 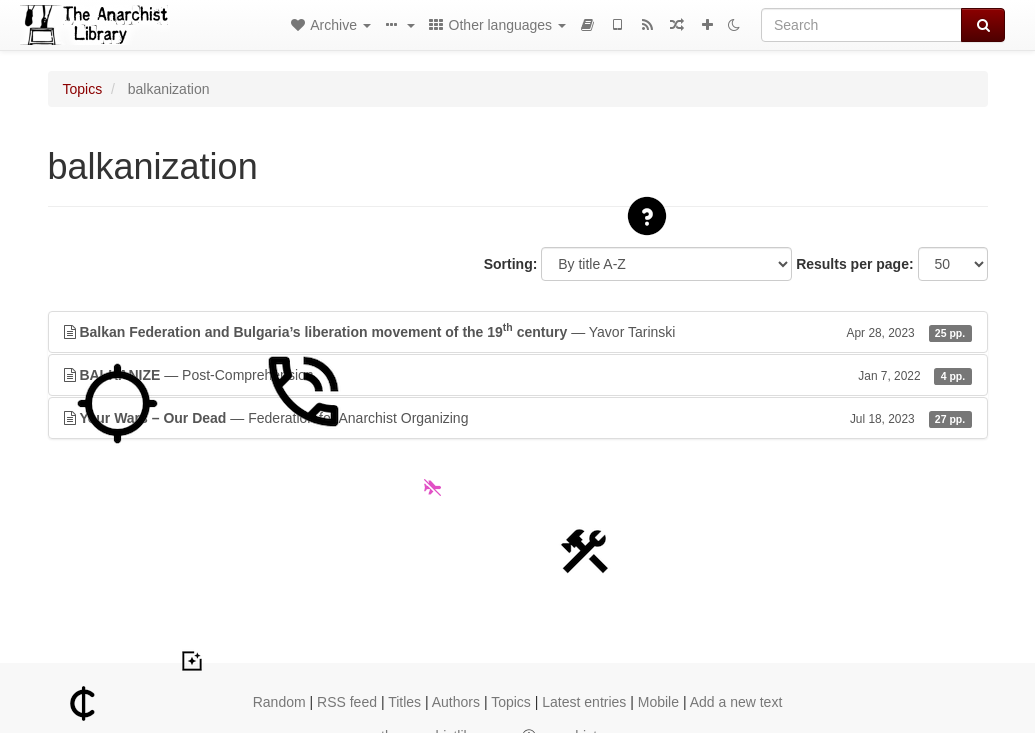 I want to click on indicates an active phone call in progress, so click(x=303, y=391).